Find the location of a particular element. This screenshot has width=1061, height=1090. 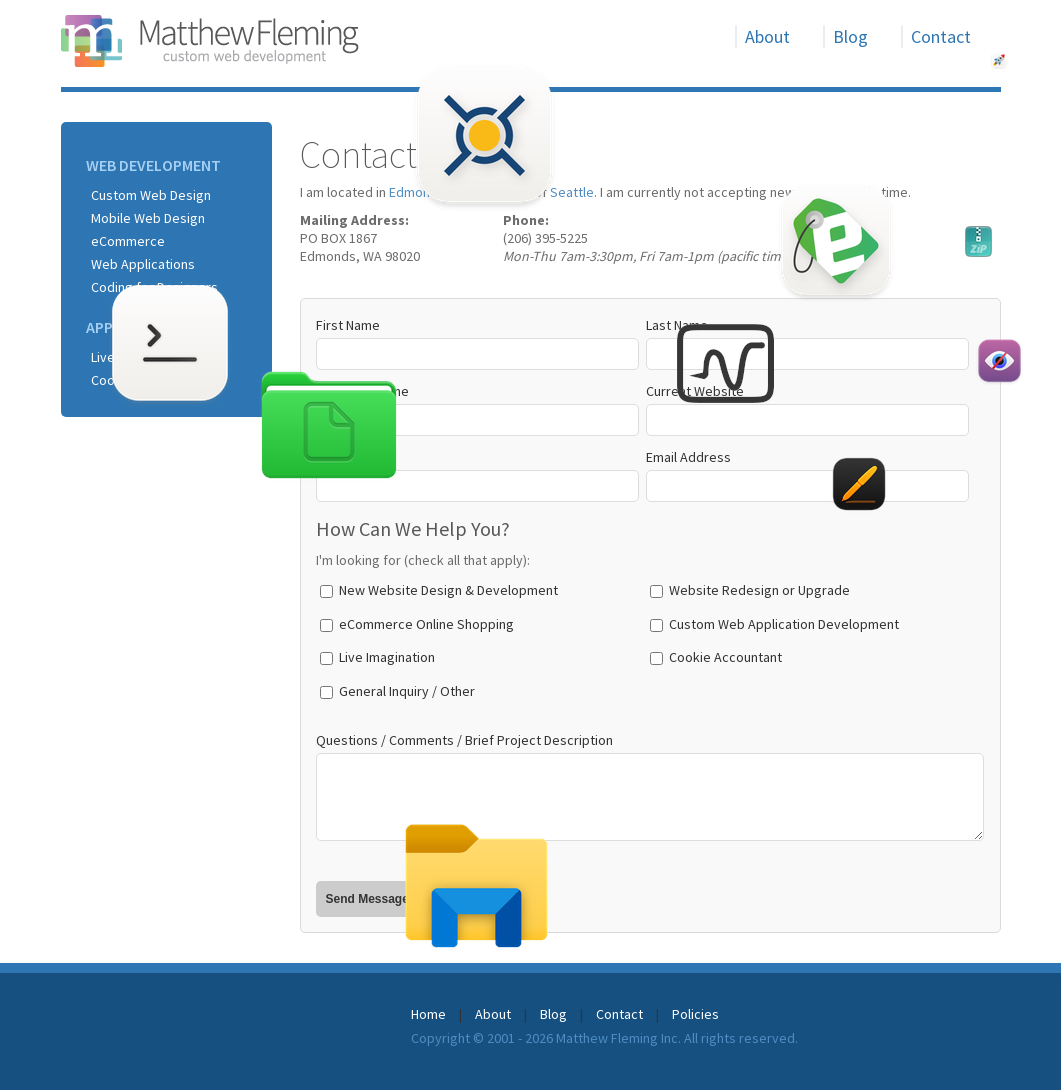

open windows file explorer is located at coordinates (476, 883).